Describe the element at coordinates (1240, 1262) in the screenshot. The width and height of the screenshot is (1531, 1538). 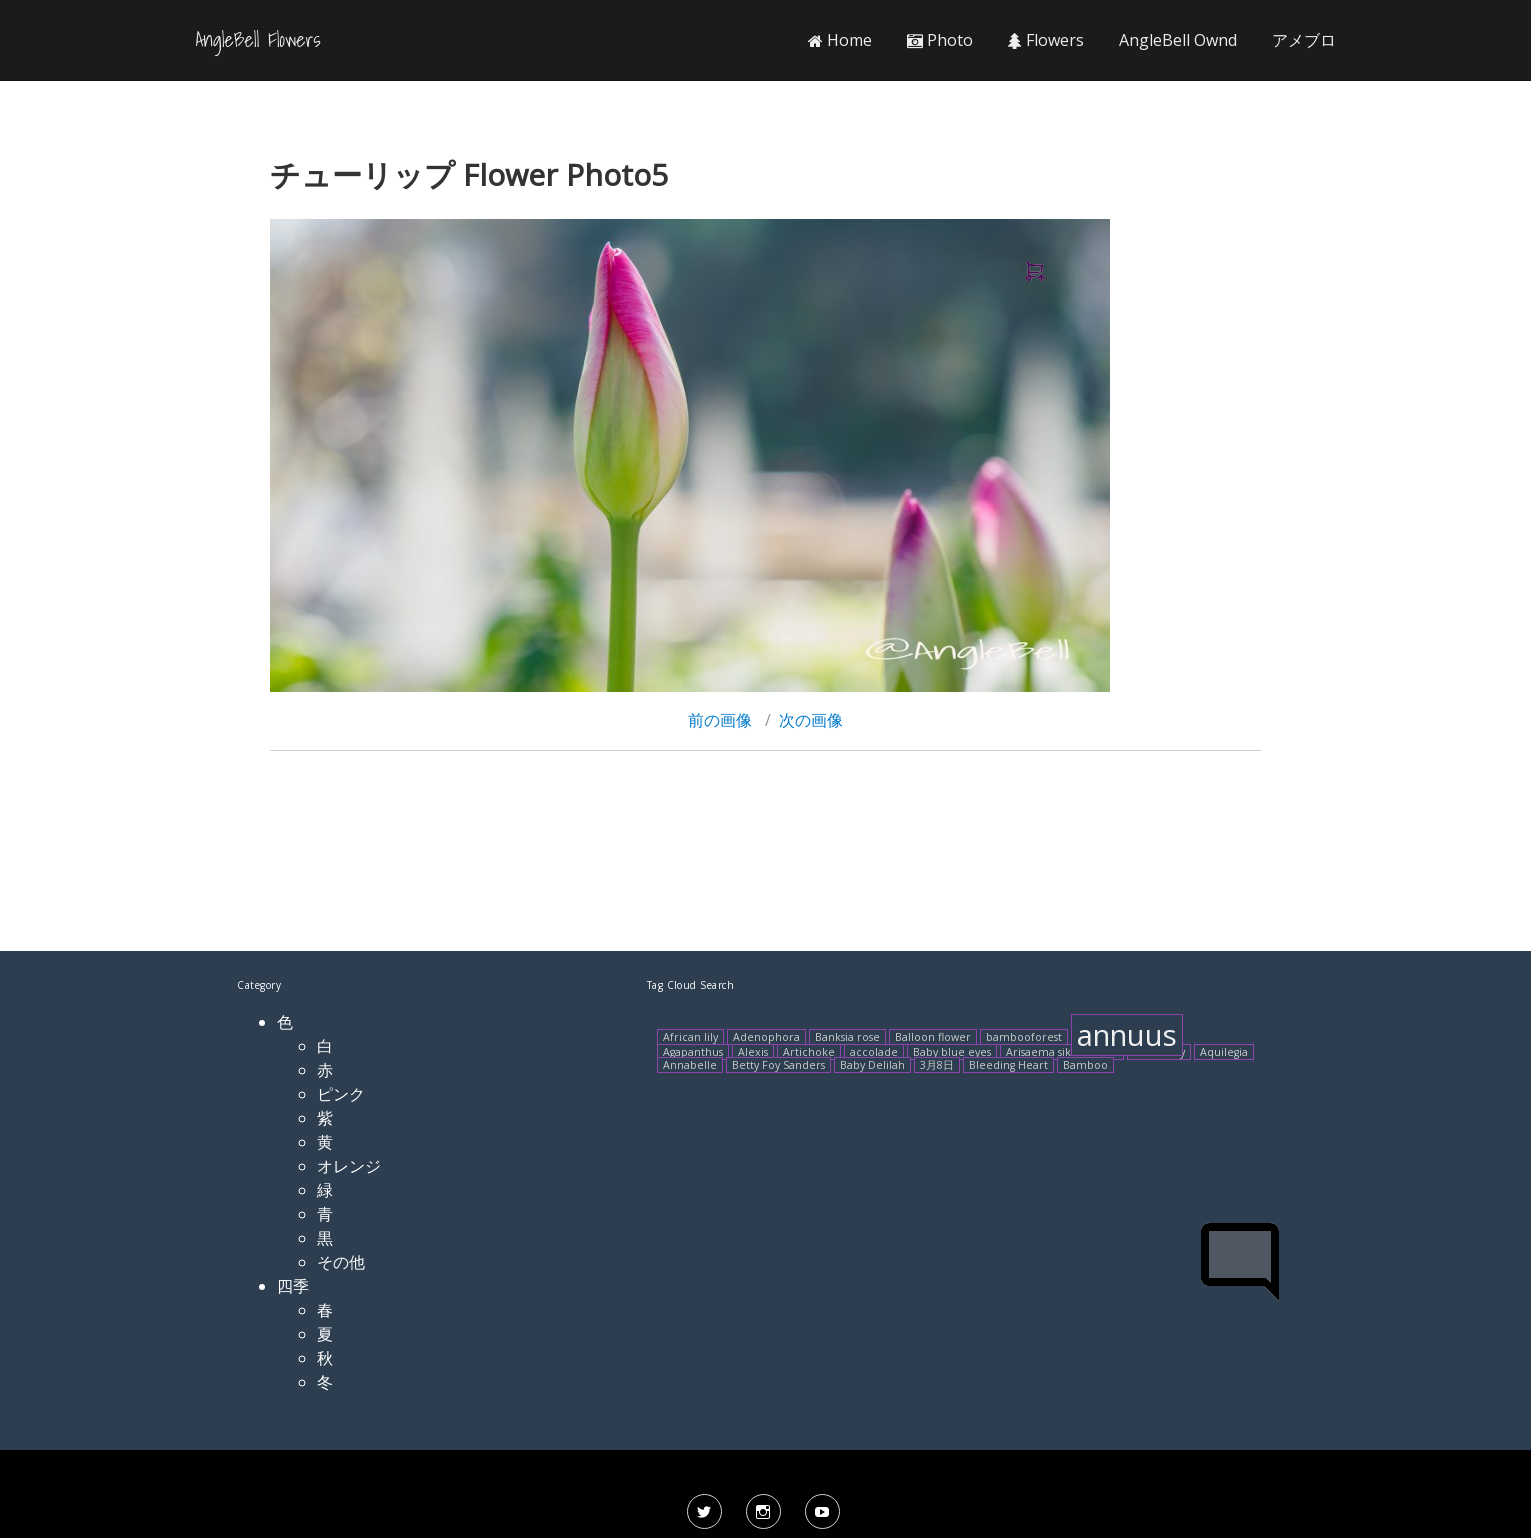
I see `open comments or discussion` at that location.